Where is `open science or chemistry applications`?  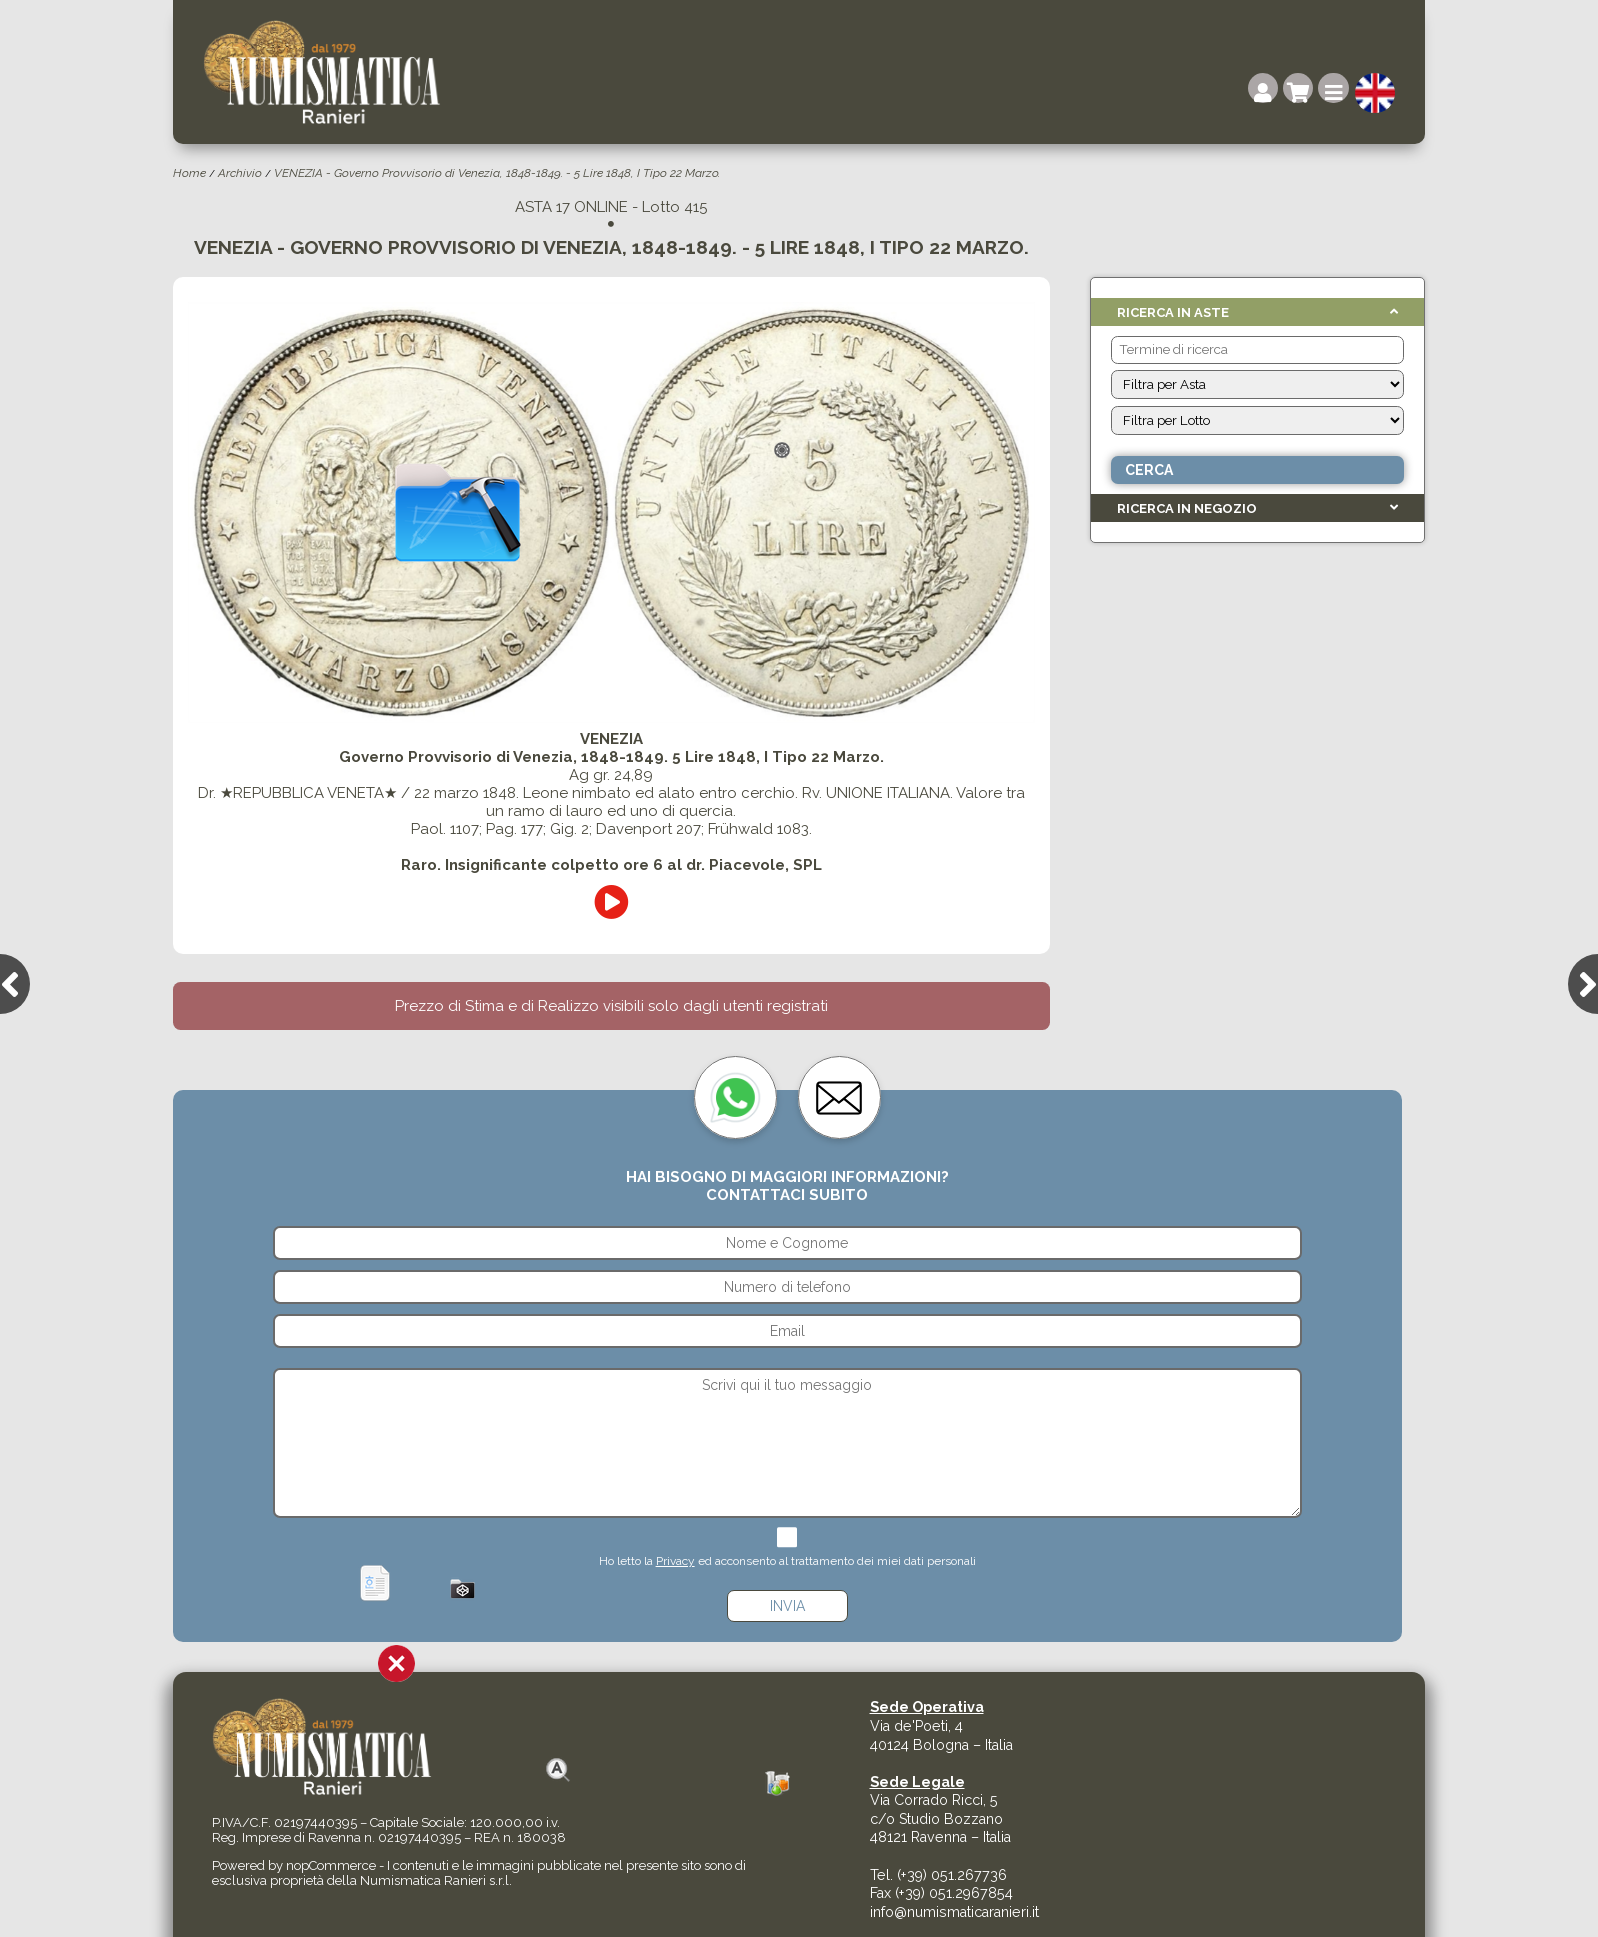 open science or chemistry applications is located at coordinates (777, 1783).